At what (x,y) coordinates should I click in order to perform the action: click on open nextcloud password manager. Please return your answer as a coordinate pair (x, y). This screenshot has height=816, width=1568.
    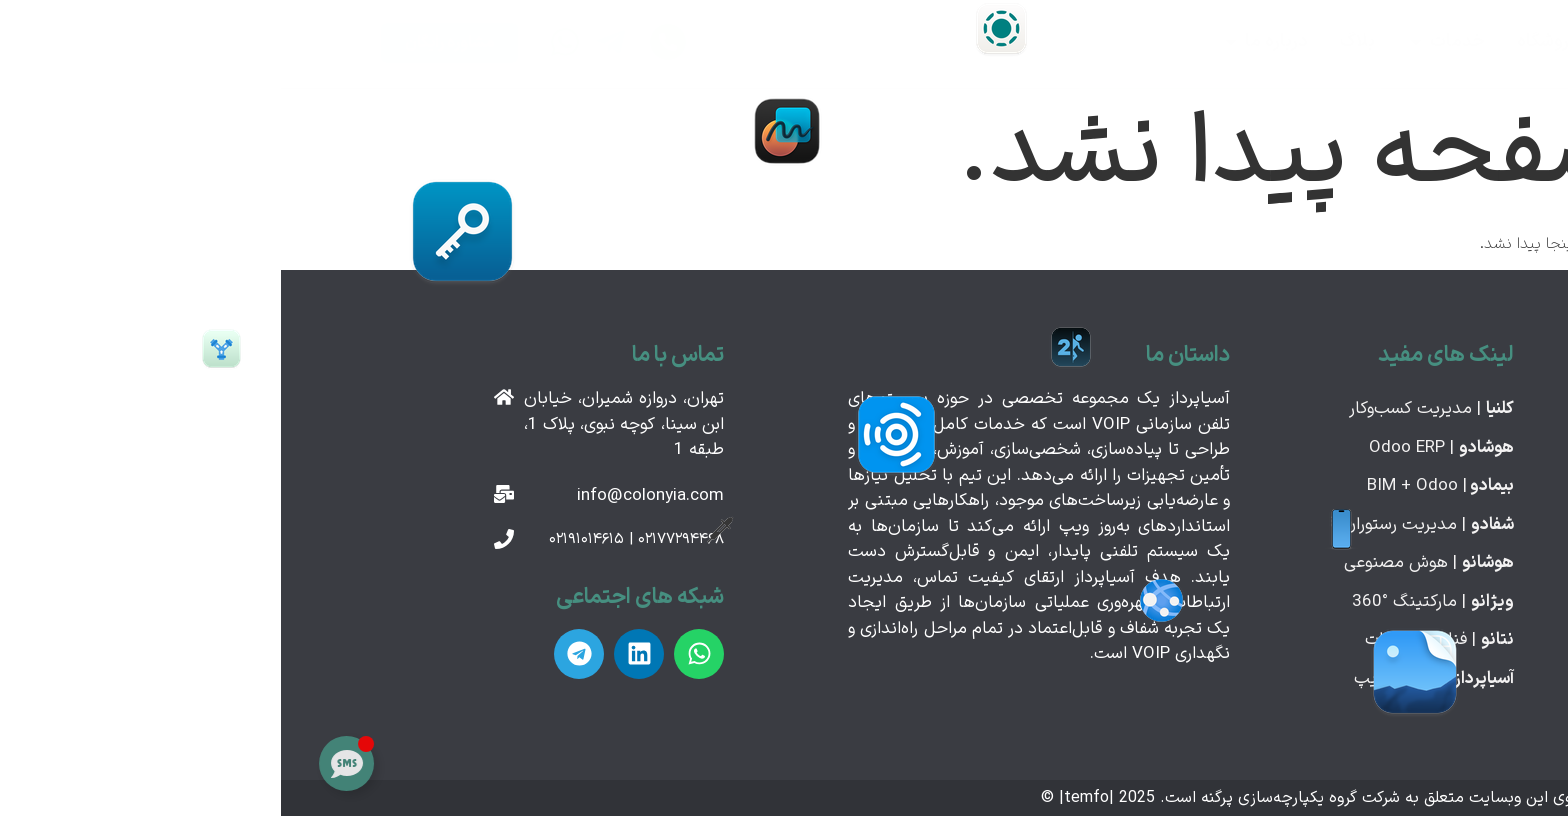
    Looking at the image, I should click on (462, 231).